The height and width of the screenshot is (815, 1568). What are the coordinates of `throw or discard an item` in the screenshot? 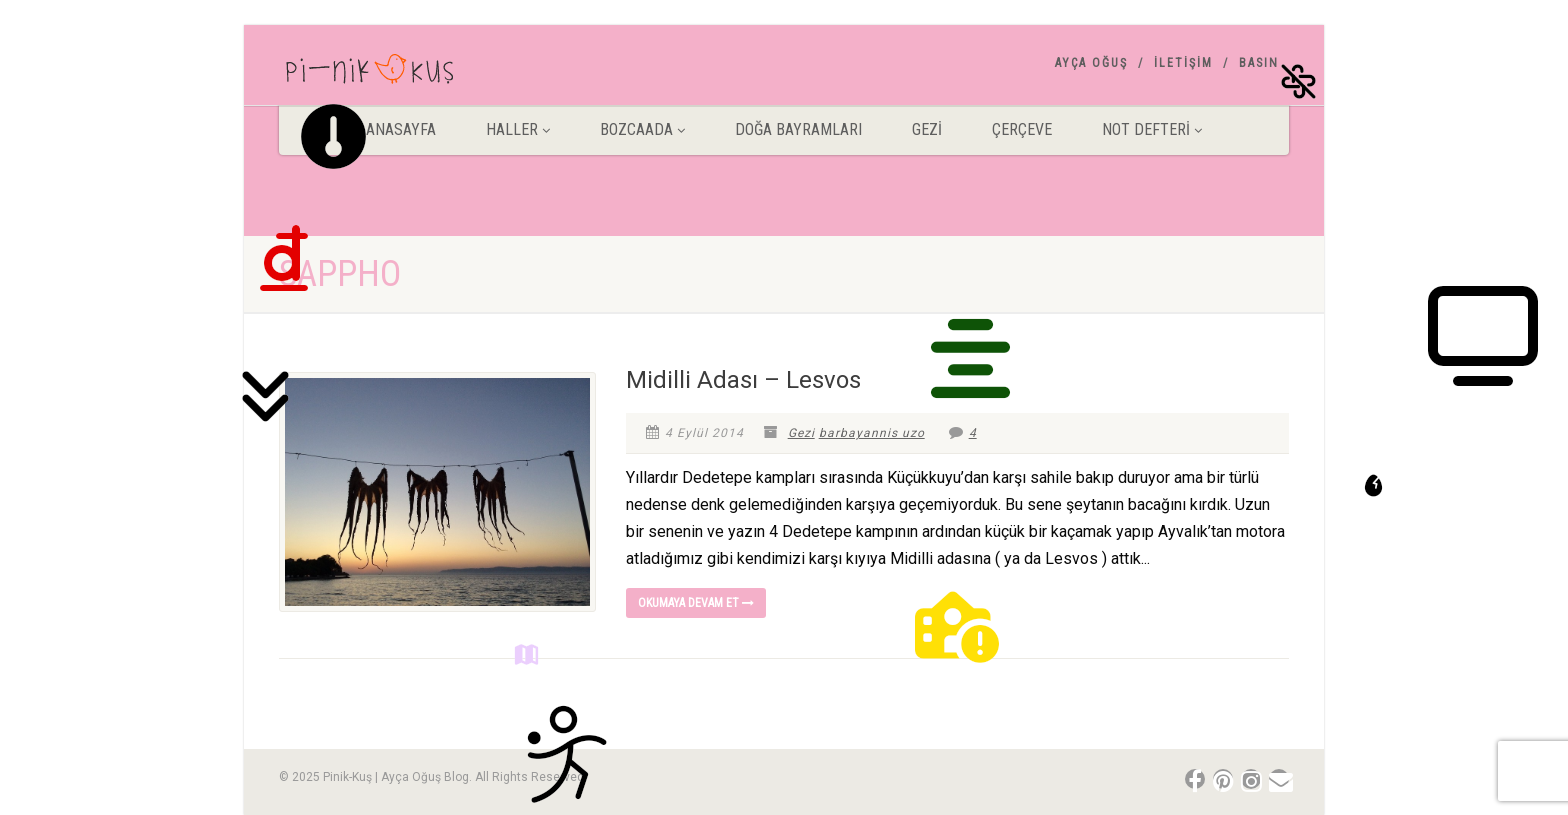 It's located at (563, 752).